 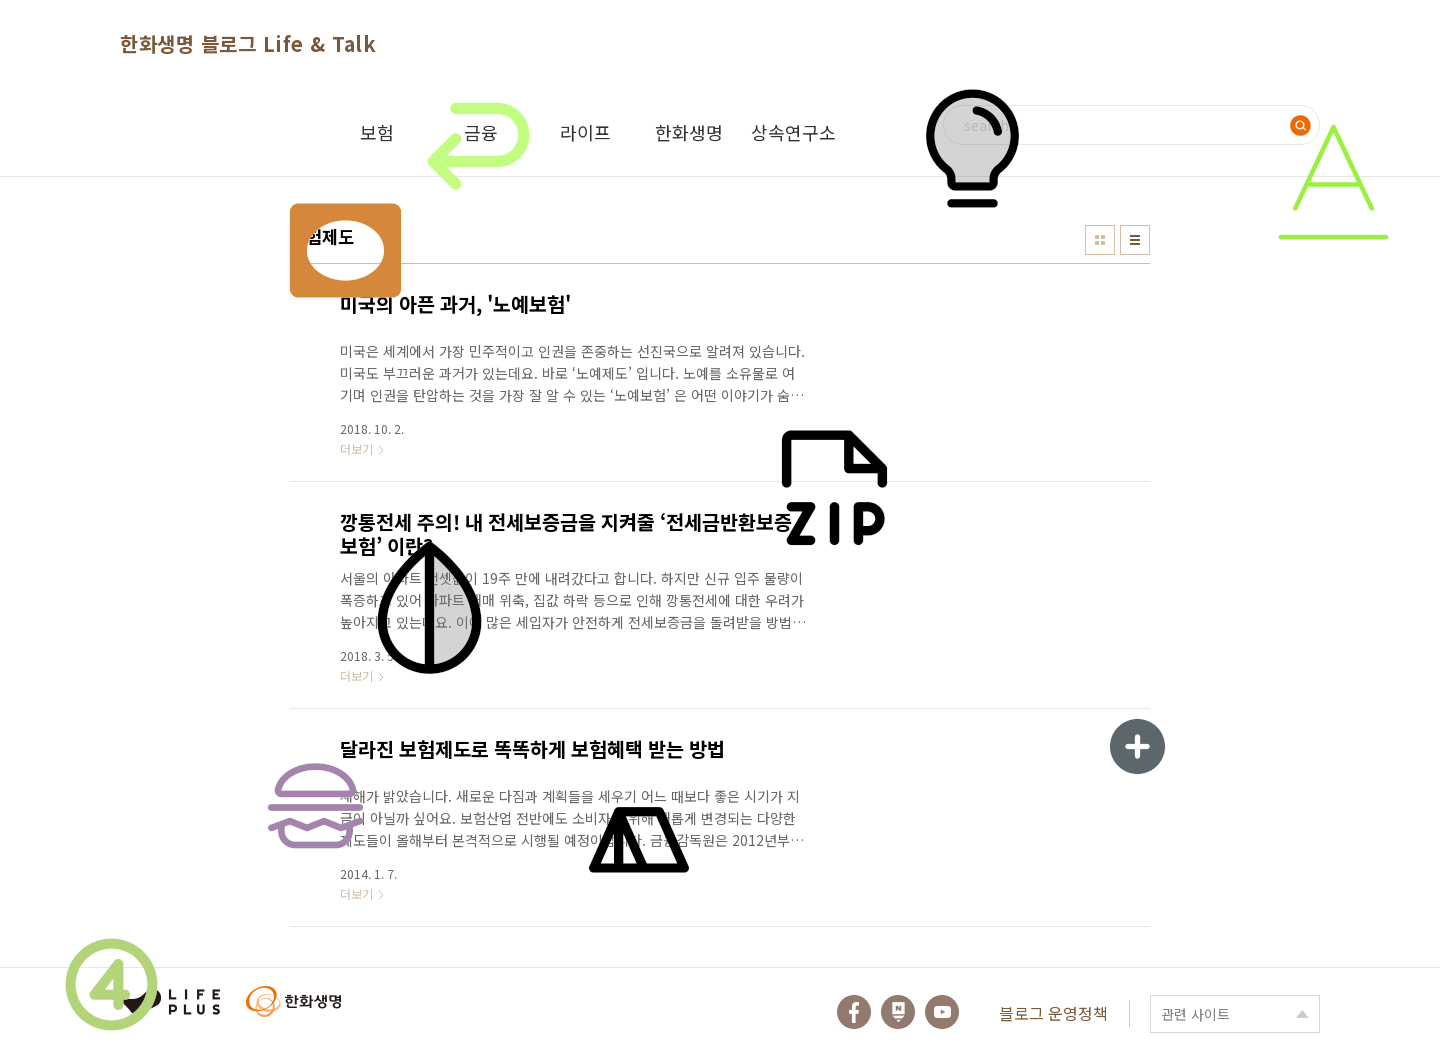 What do you see at coordinates (1333, 184) in the screenshot?
I see `apply underline formatting to text` at bounding box center [1333, 184].